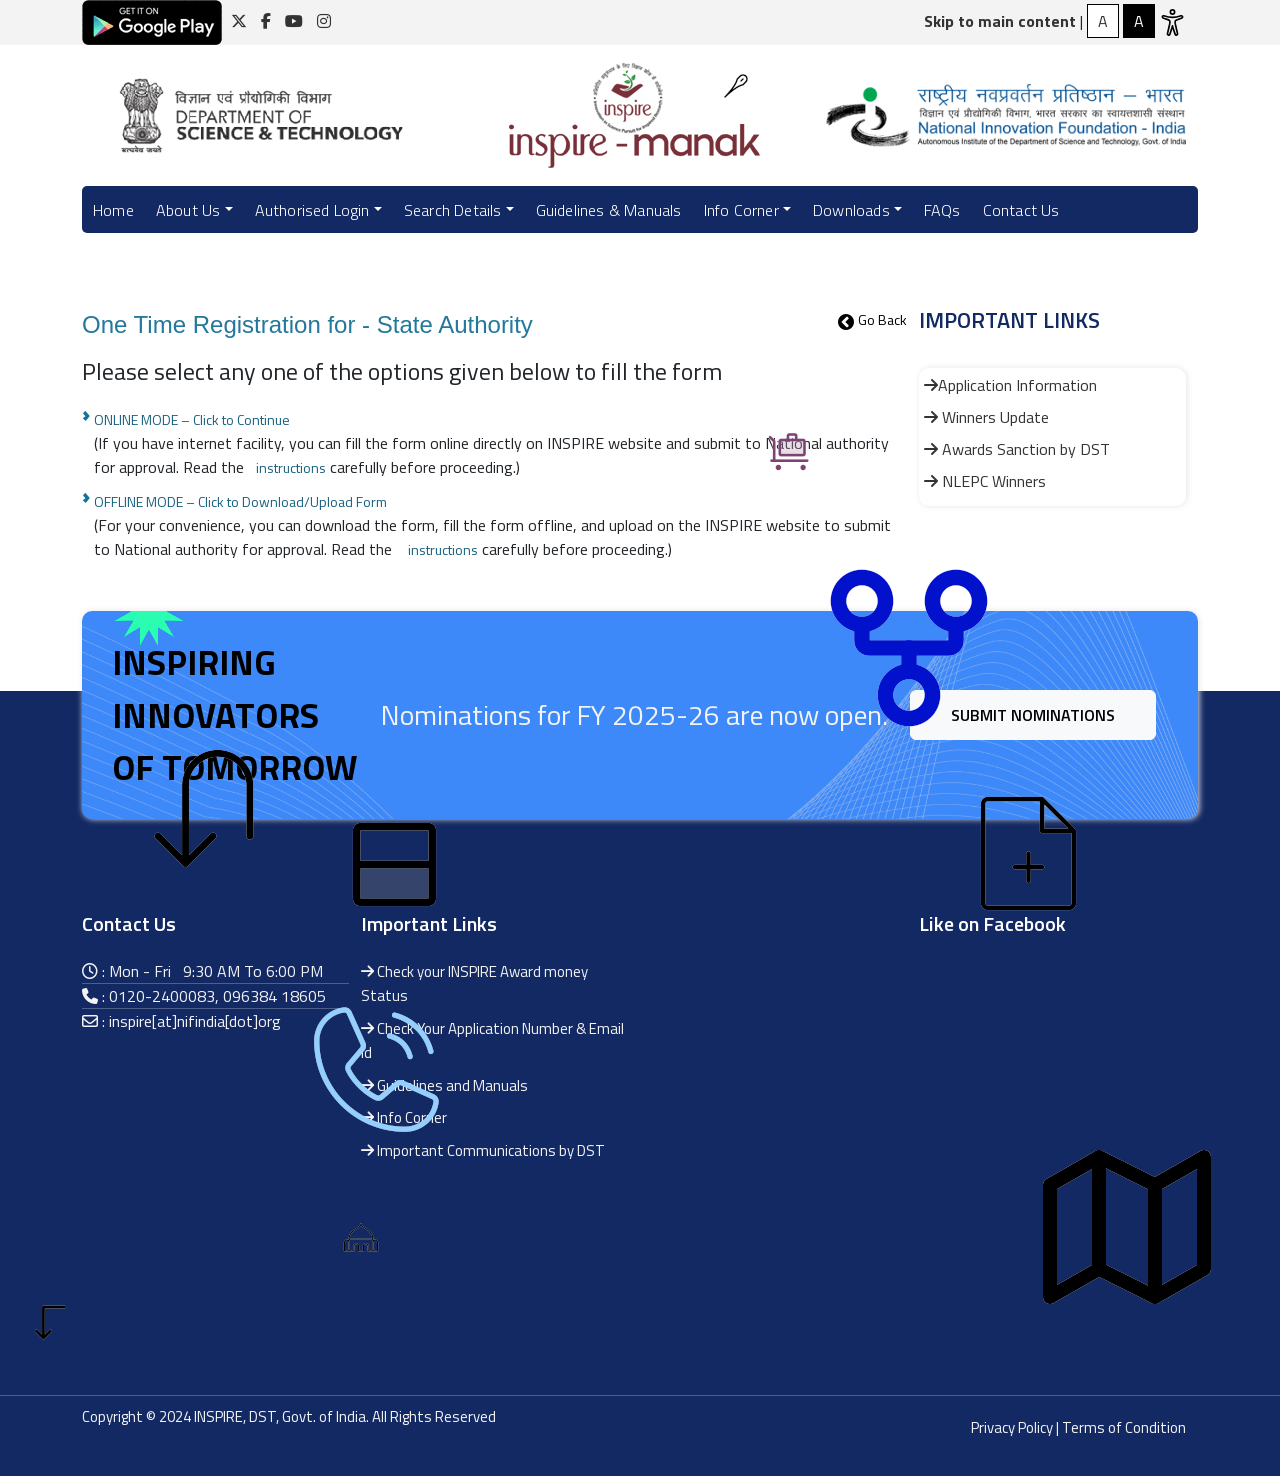 Image resolution: width=1280 pixels, height=1476 pixels. What do you see at coordinates (1028, 853) in the screenshot?
I see `create a new file` at bounding box center [1028, 853].